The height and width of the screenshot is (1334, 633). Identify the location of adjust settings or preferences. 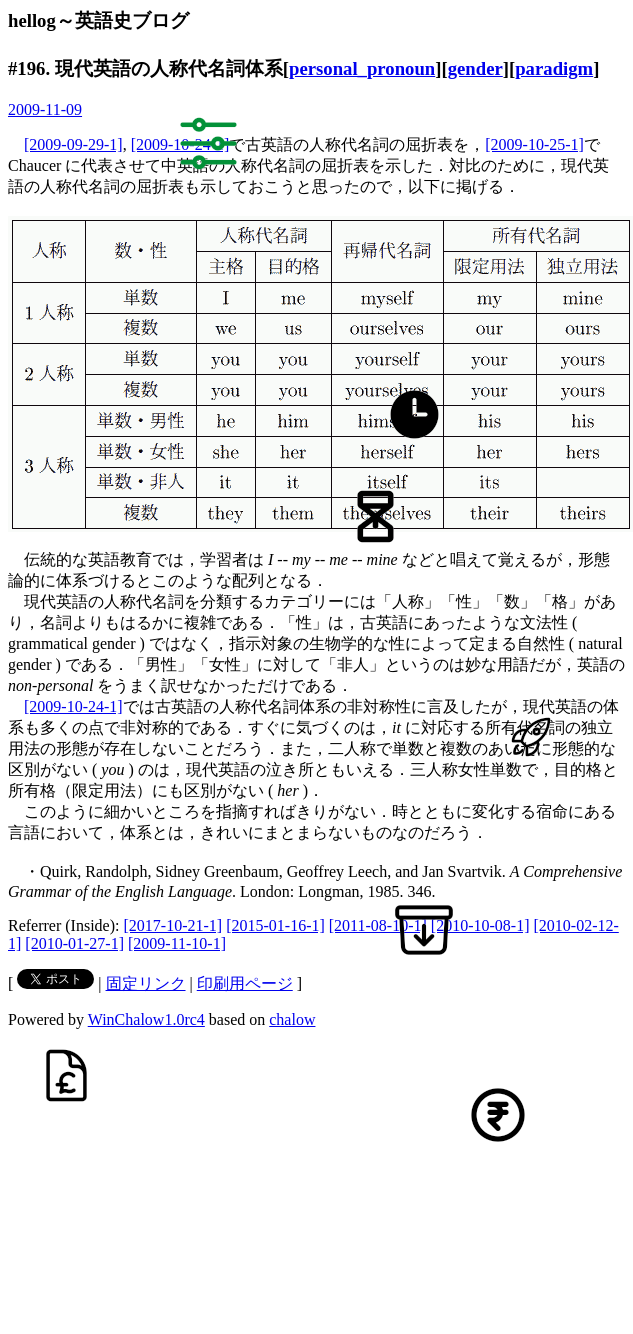
(208, 143).